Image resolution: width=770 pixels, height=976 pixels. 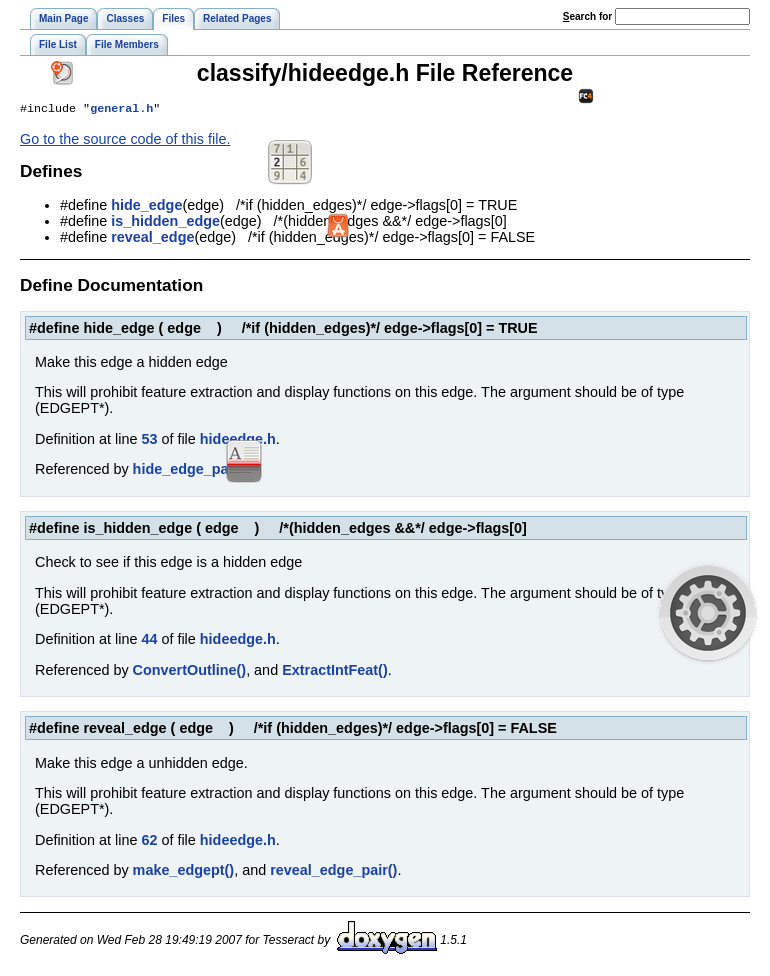 I want to click on open the sudoku puzzle game, so click(x=290, y=162).